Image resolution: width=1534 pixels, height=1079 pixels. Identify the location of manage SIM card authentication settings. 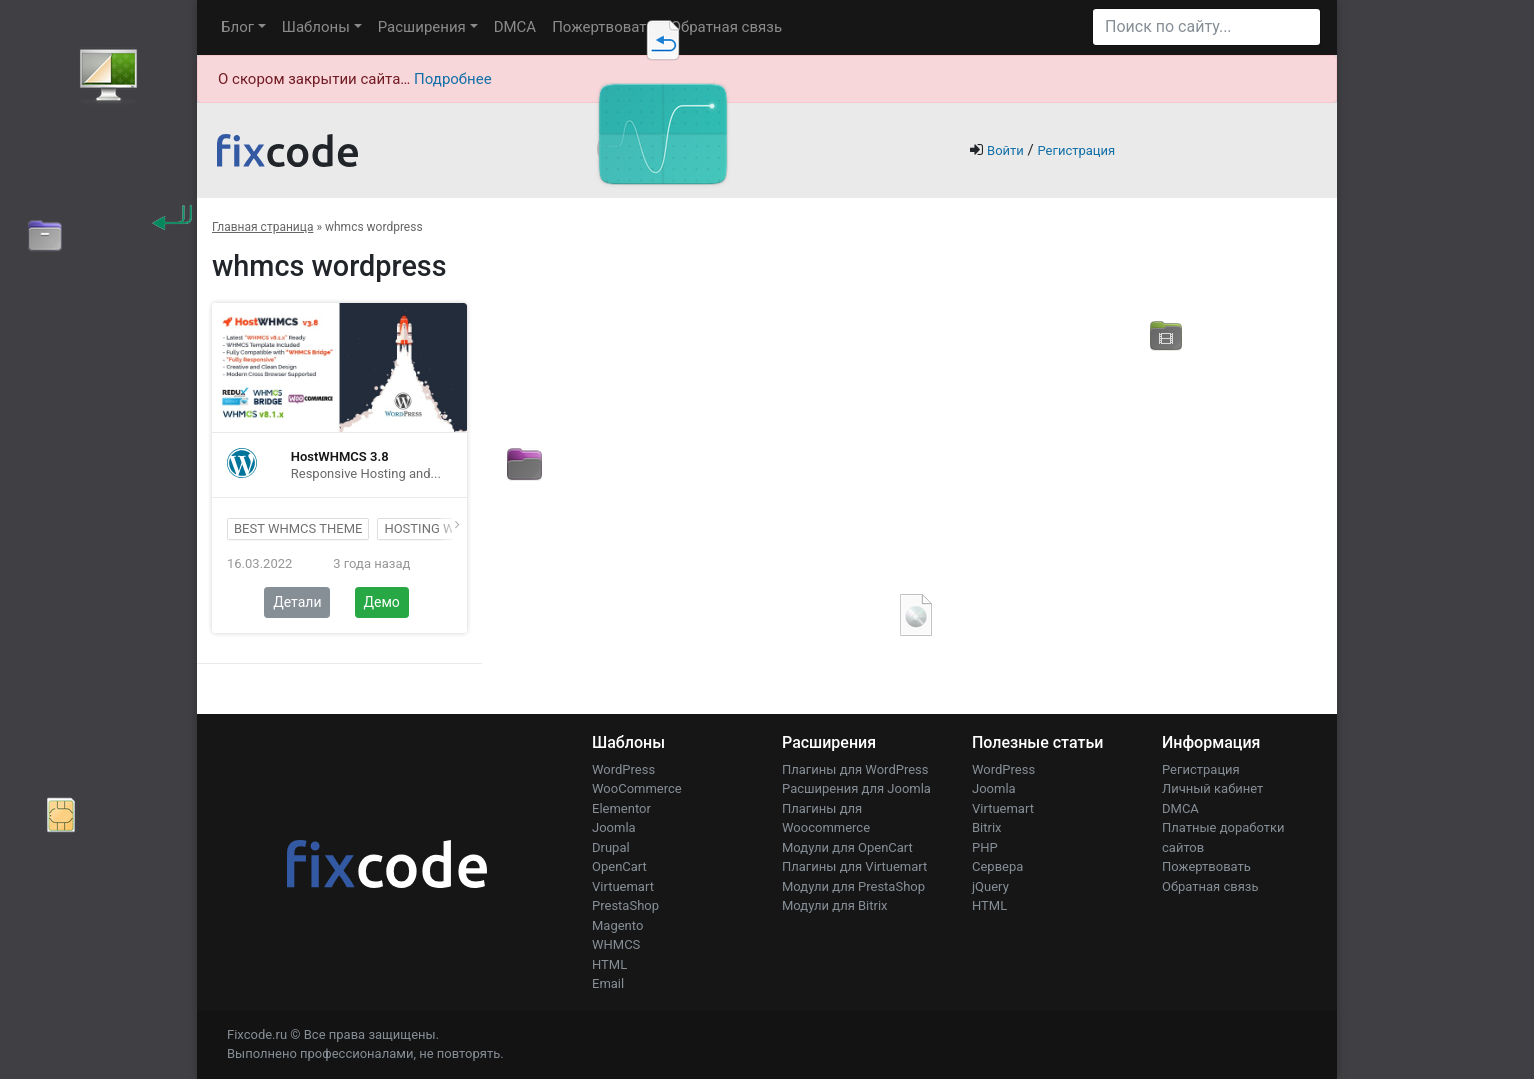
(61, 815).